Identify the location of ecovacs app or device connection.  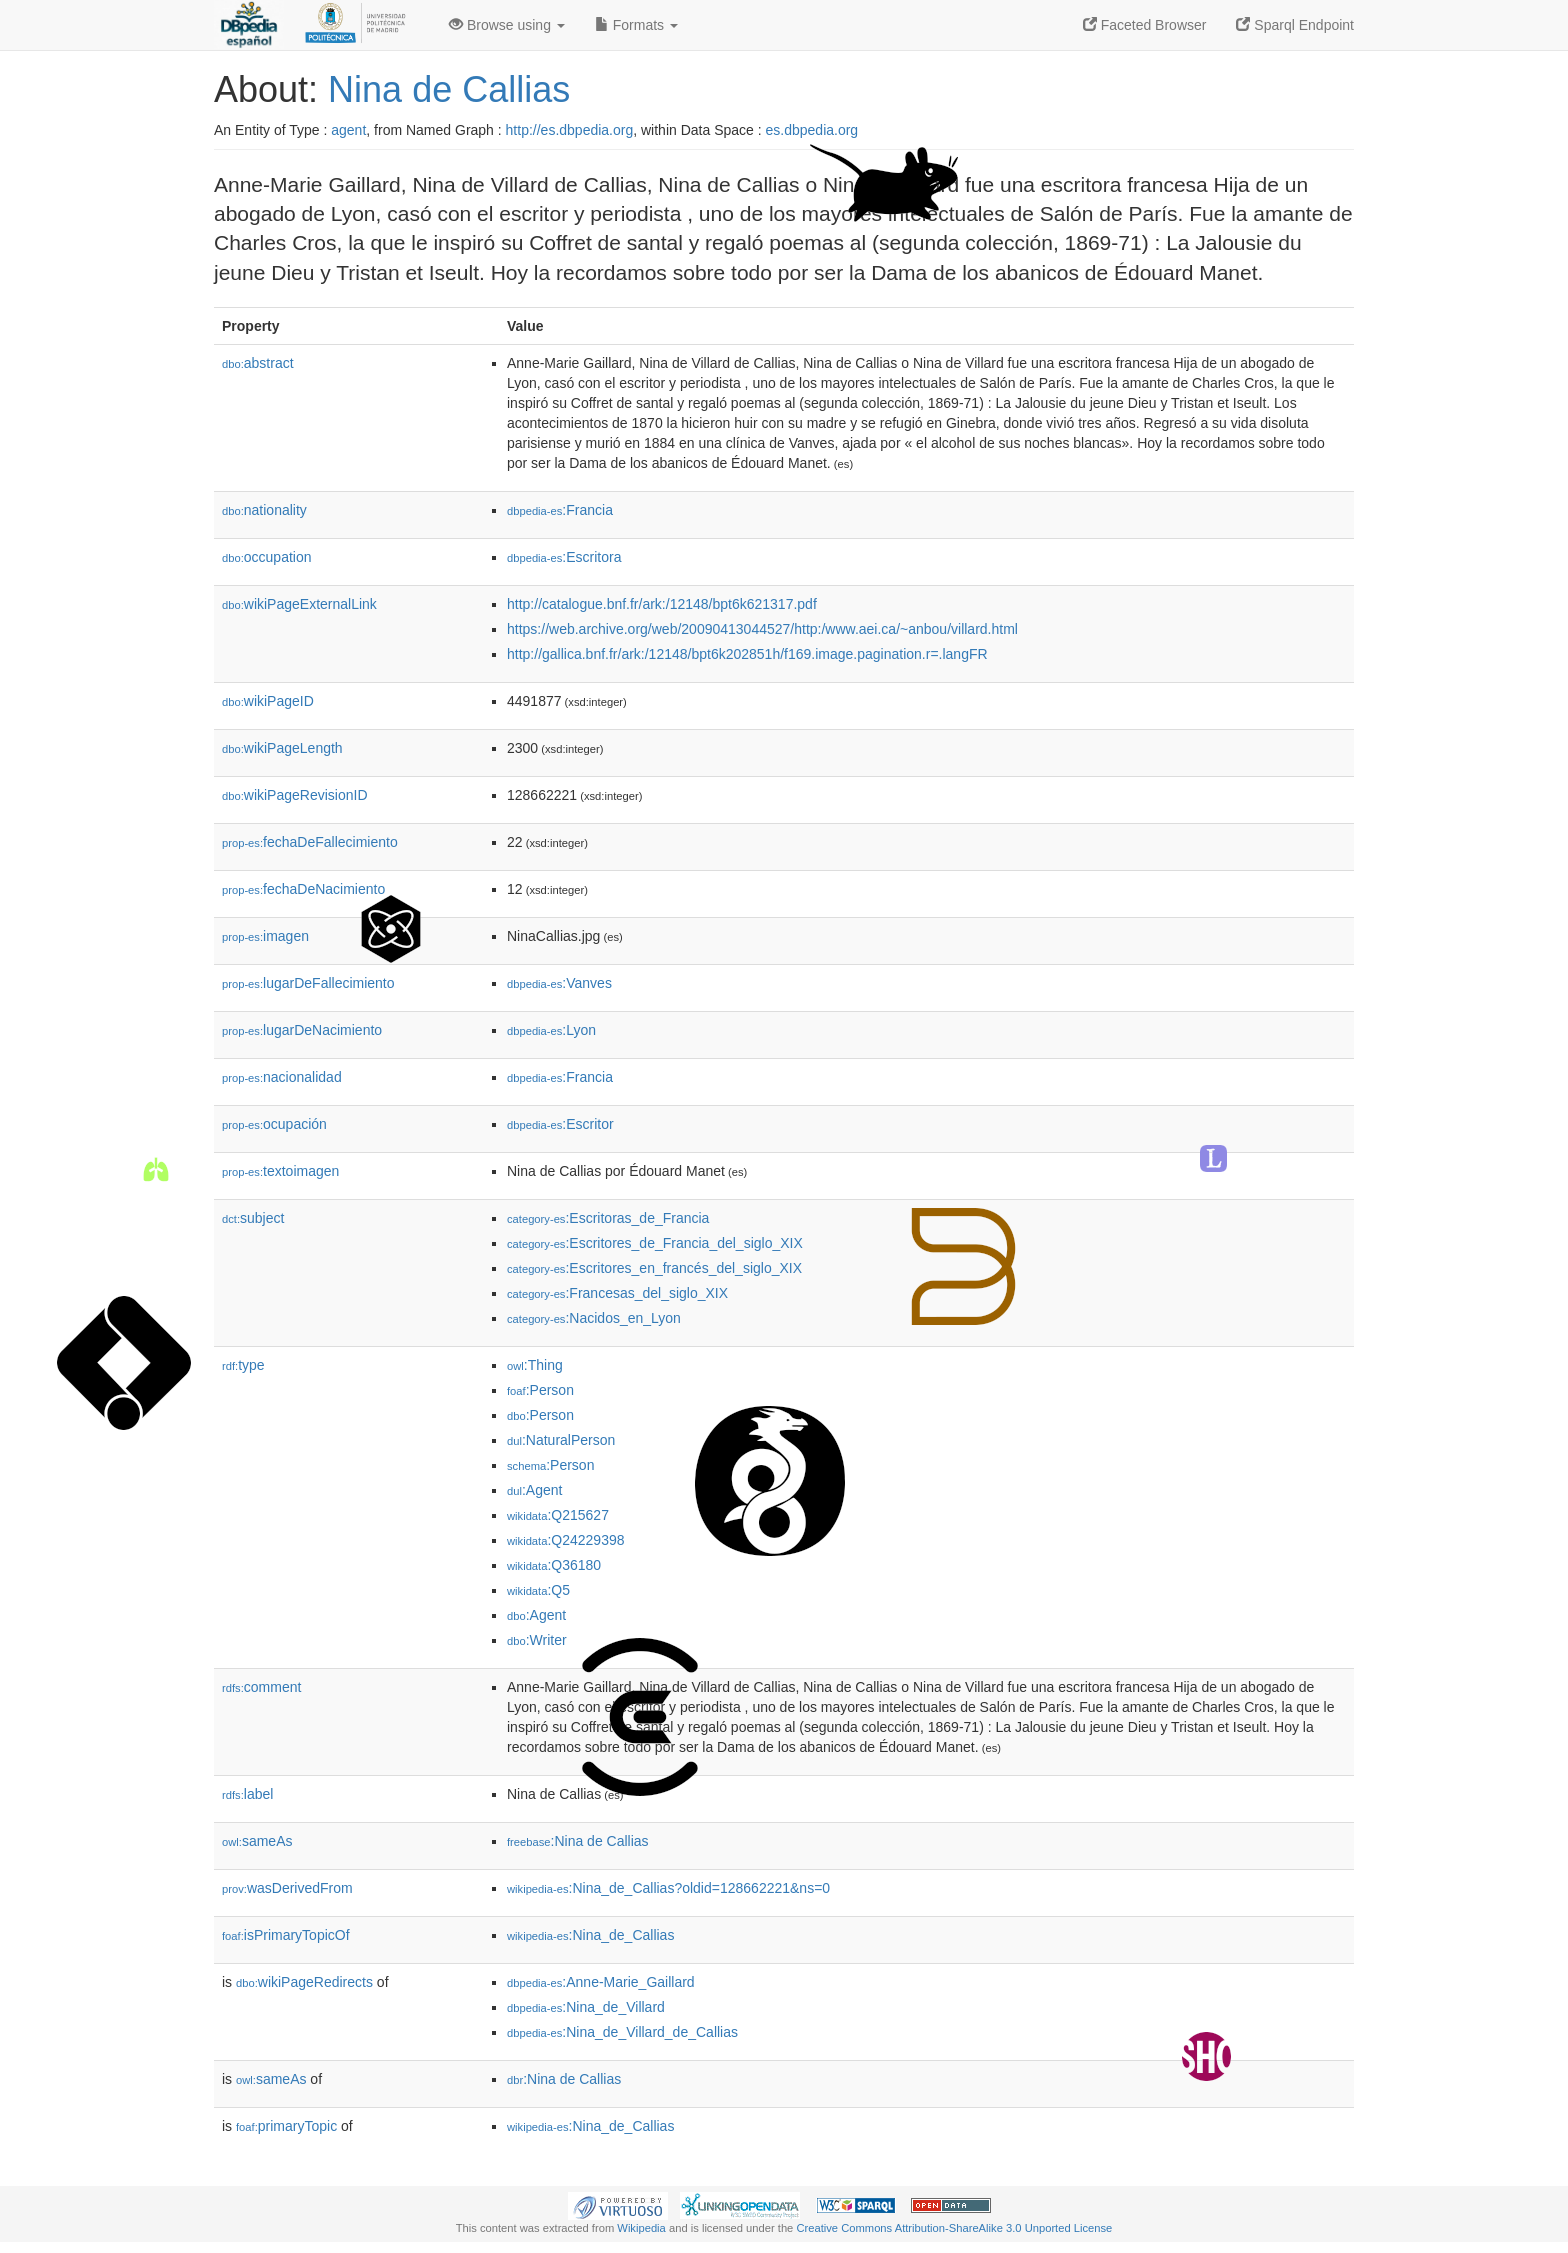
(640, 1717).